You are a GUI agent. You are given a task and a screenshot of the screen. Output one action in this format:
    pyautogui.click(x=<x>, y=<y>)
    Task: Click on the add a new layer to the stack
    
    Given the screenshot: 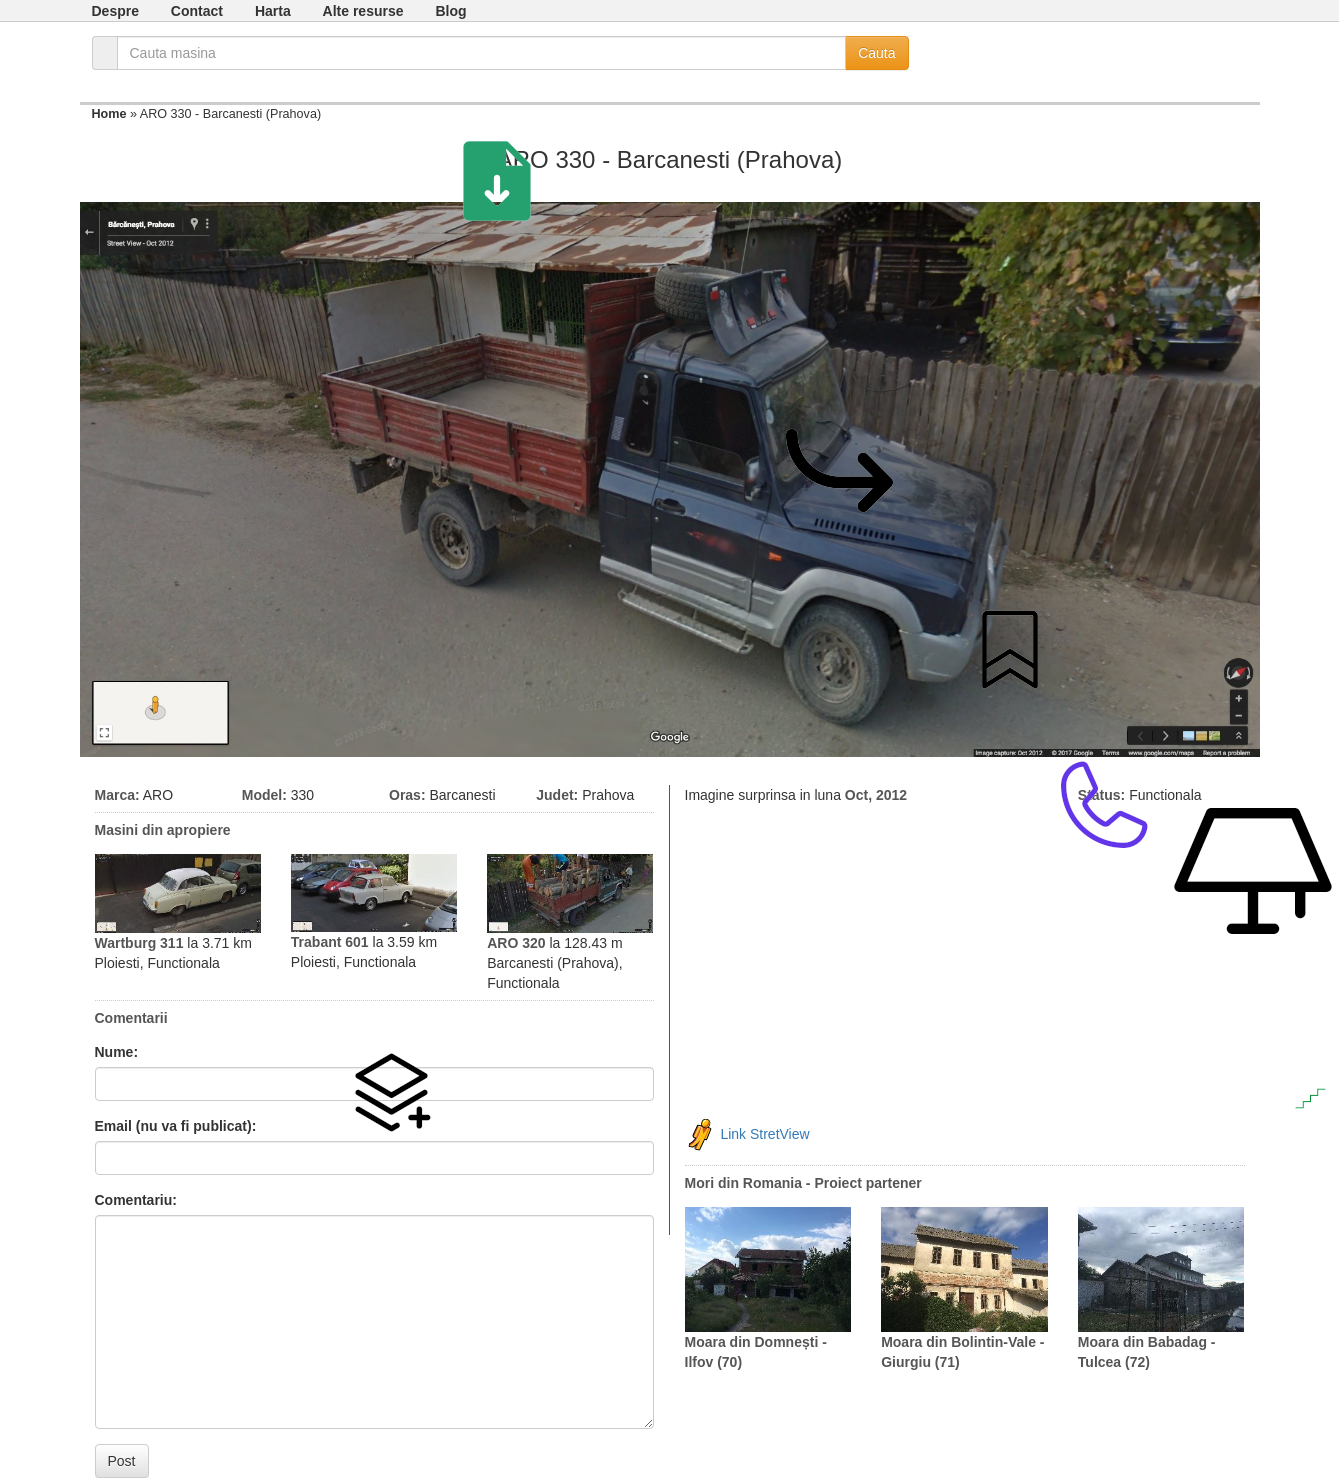 What is the action you would take?
    pyautogui.click(x=391, y=1092)
    